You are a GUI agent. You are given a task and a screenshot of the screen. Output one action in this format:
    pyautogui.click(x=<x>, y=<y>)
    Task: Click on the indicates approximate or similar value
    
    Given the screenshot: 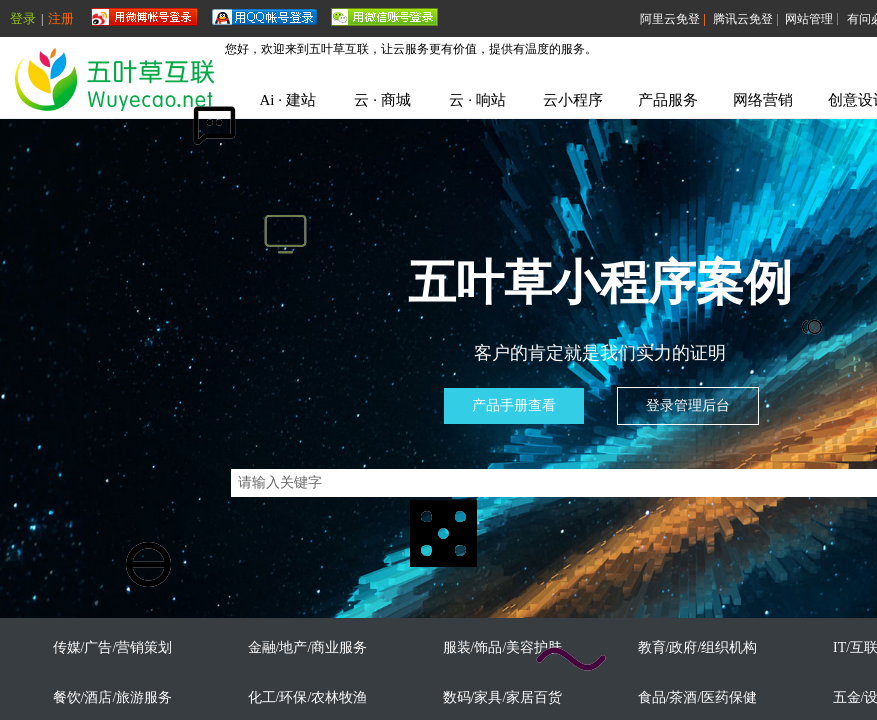 What is the action you would take?
    pyautogui.click(x=571, y=659)
    